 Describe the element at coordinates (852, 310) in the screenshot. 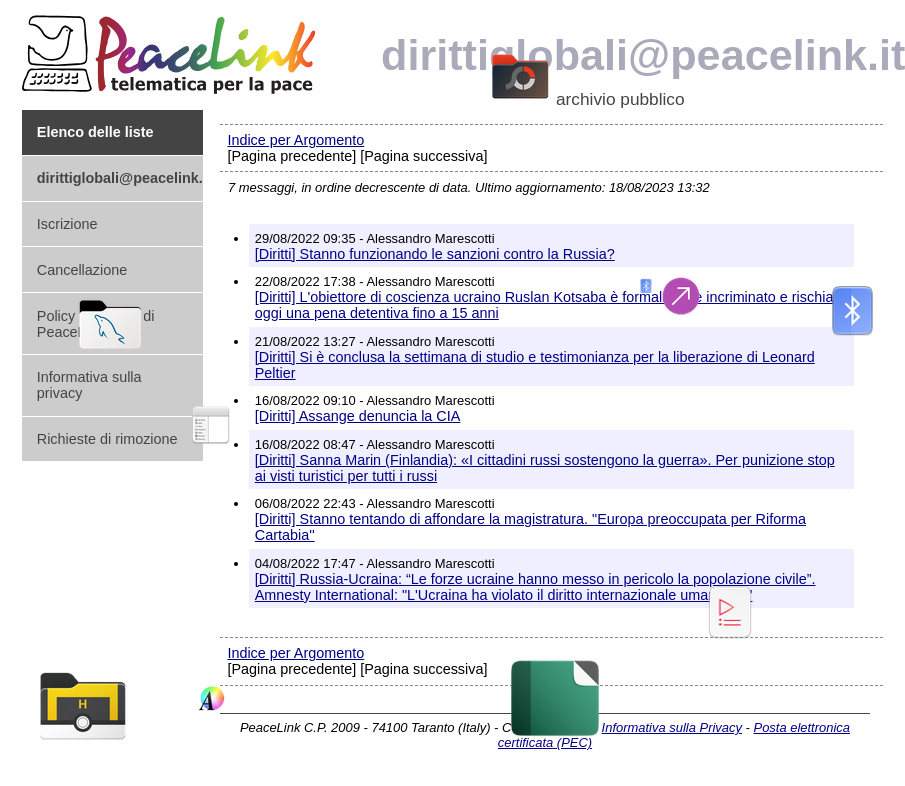

I see `indicates bluetooth is currently active` at that location.